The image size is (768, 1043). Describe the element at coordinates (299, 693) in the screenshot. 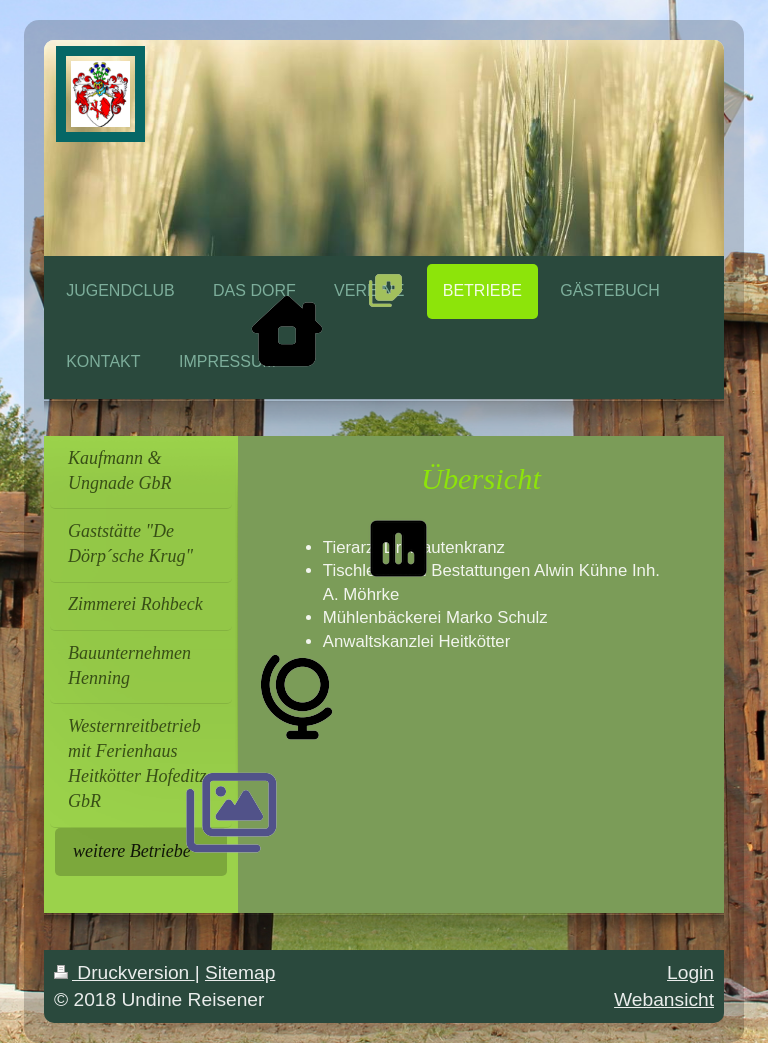

I see `access global or international settings` at that location.